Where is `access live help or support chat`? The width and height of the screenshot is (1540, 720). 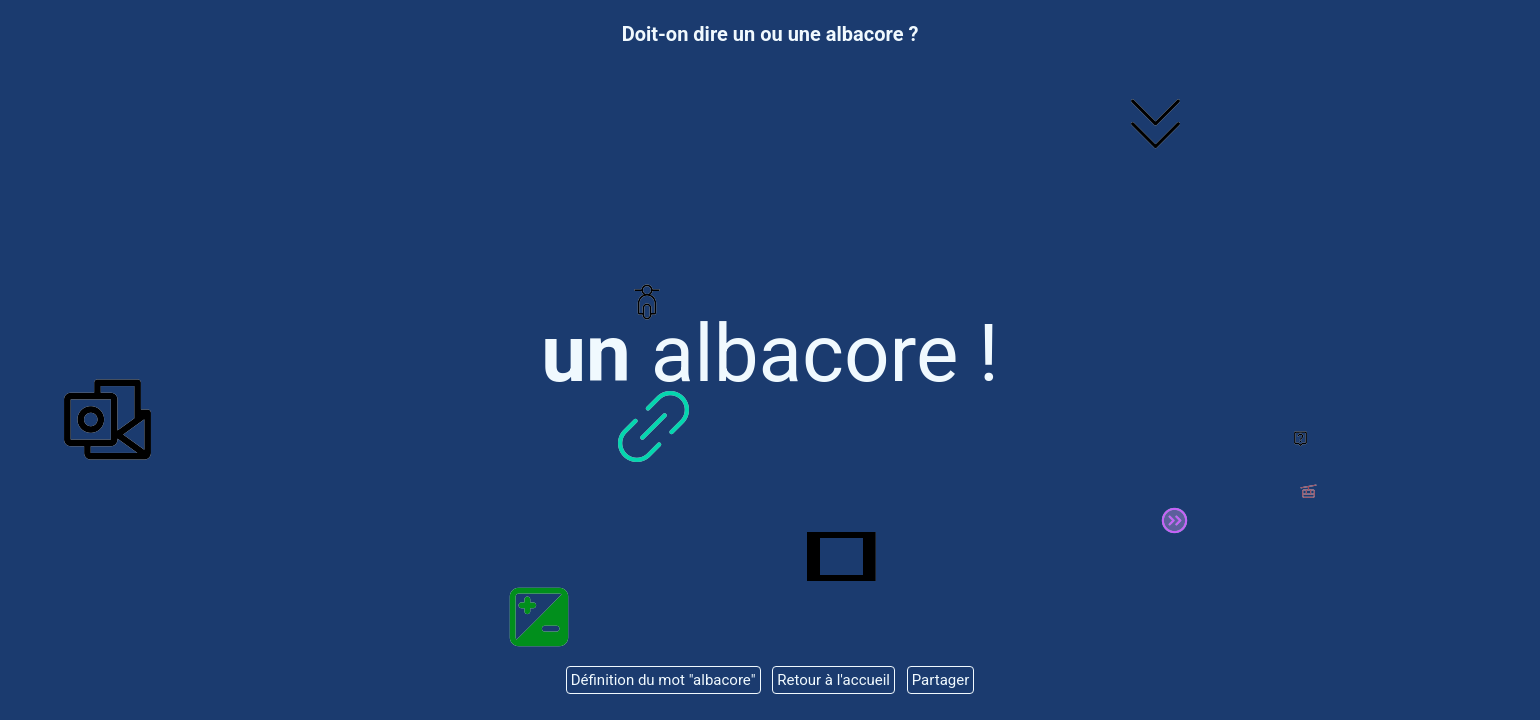
access live help or support chat is located at coordinates (1300, 438).